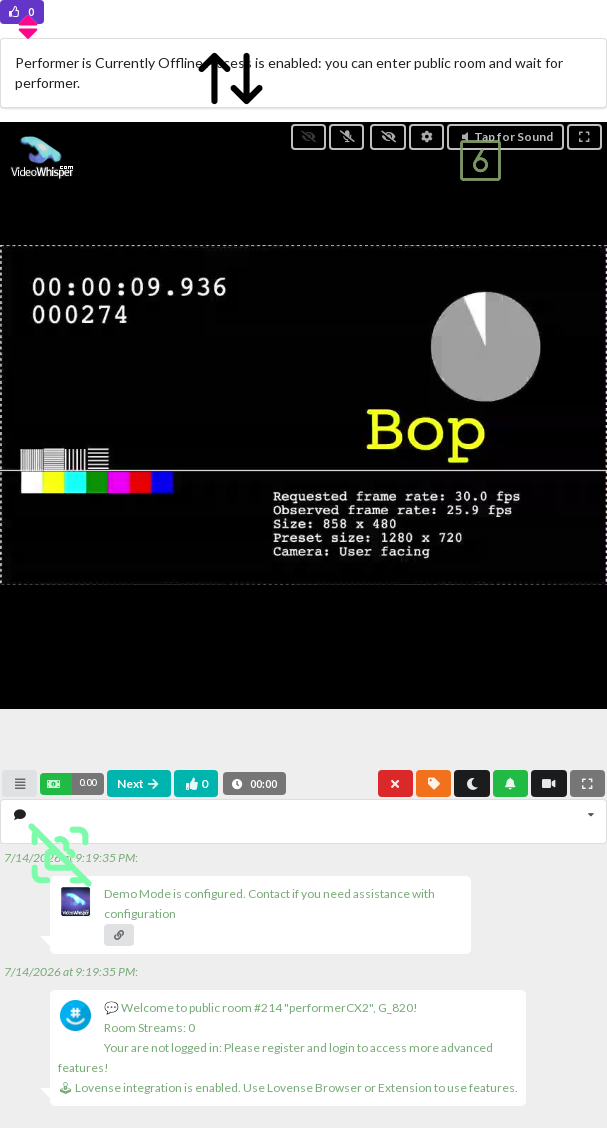  What do you see at coordinates (480, 160) in the screenshot?
I see `select or input the number six` at bounding box center [480, 160].